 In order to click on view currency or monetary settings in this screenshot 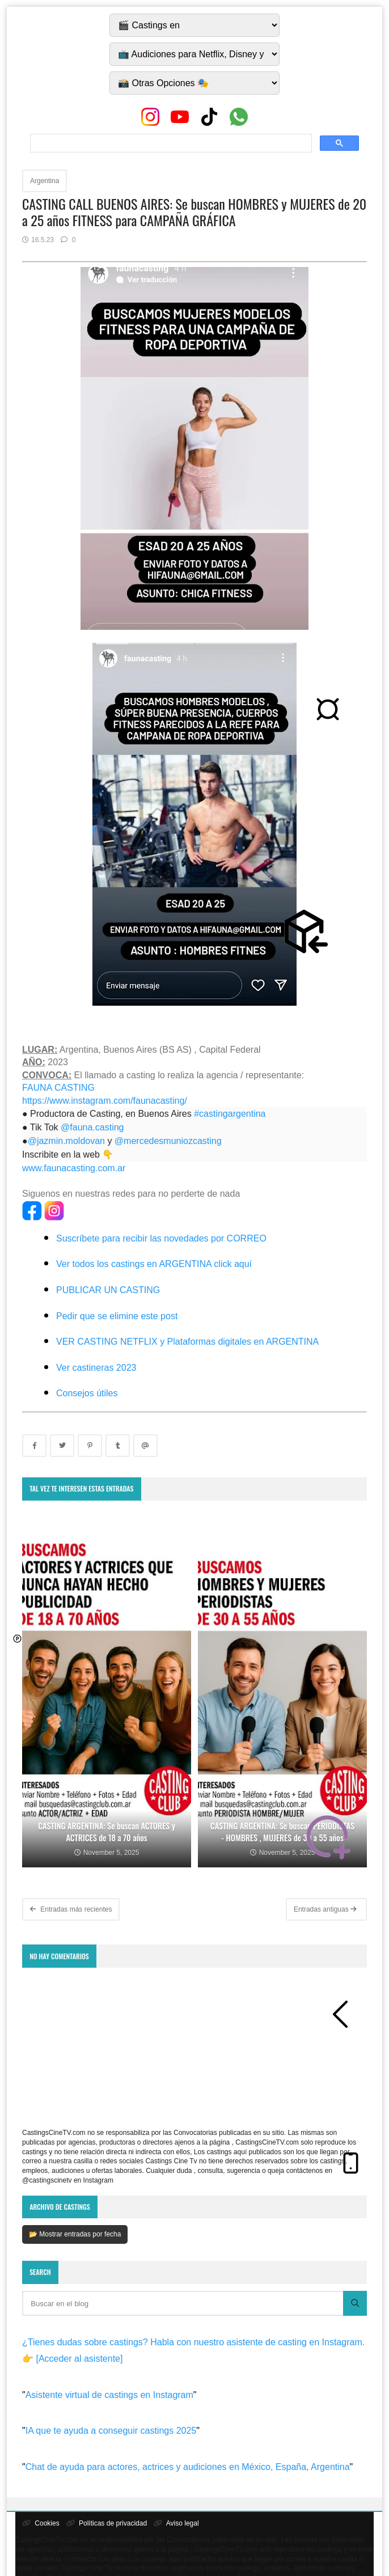, I will do `click(328, 709)`.